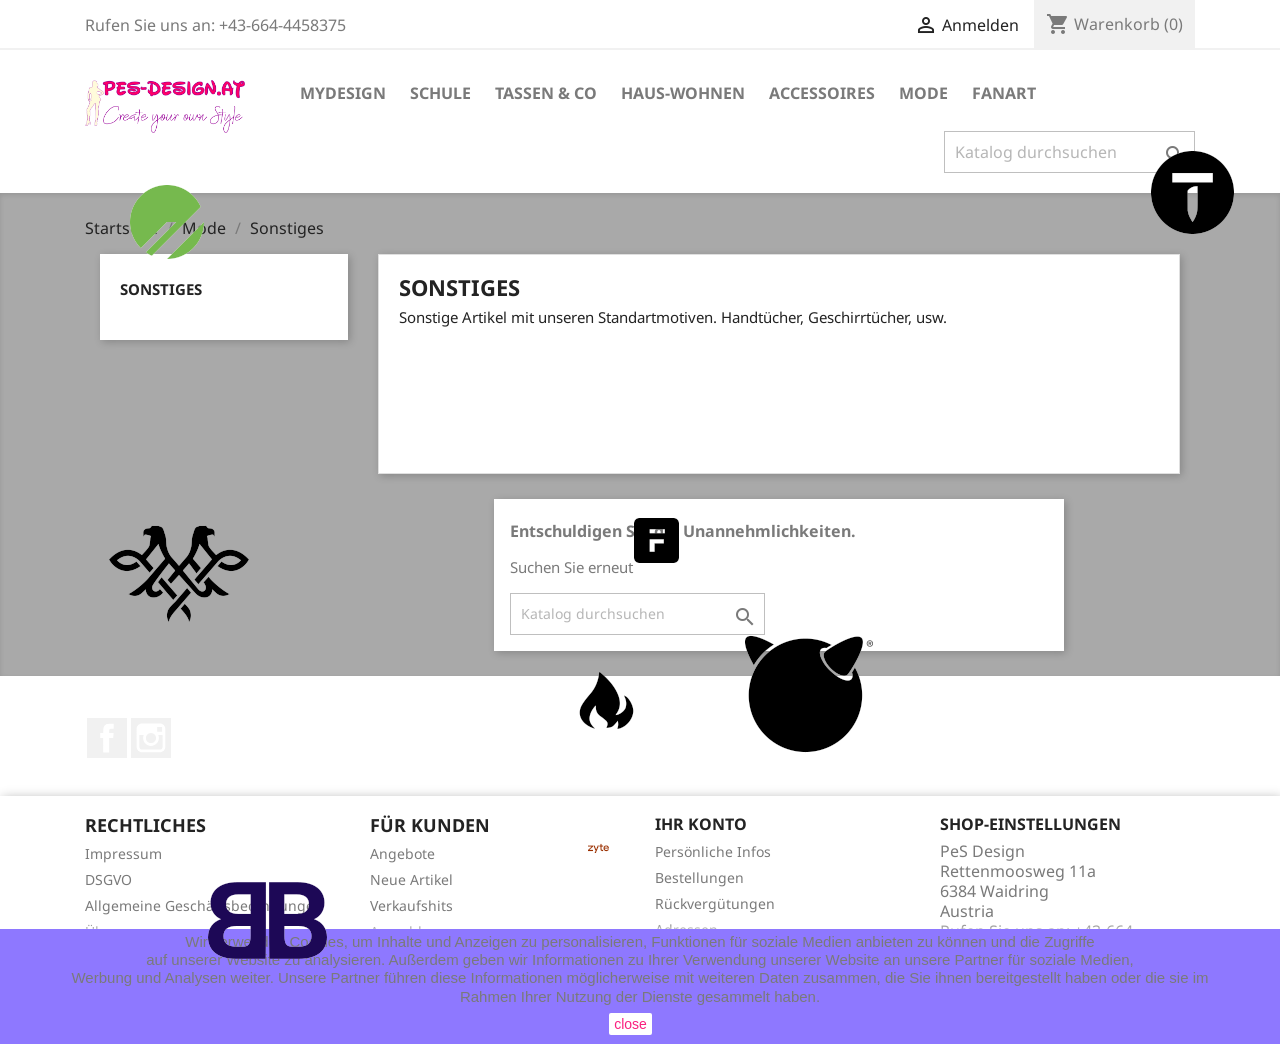  I want to click on fireship brand logo, so click(606, 700).